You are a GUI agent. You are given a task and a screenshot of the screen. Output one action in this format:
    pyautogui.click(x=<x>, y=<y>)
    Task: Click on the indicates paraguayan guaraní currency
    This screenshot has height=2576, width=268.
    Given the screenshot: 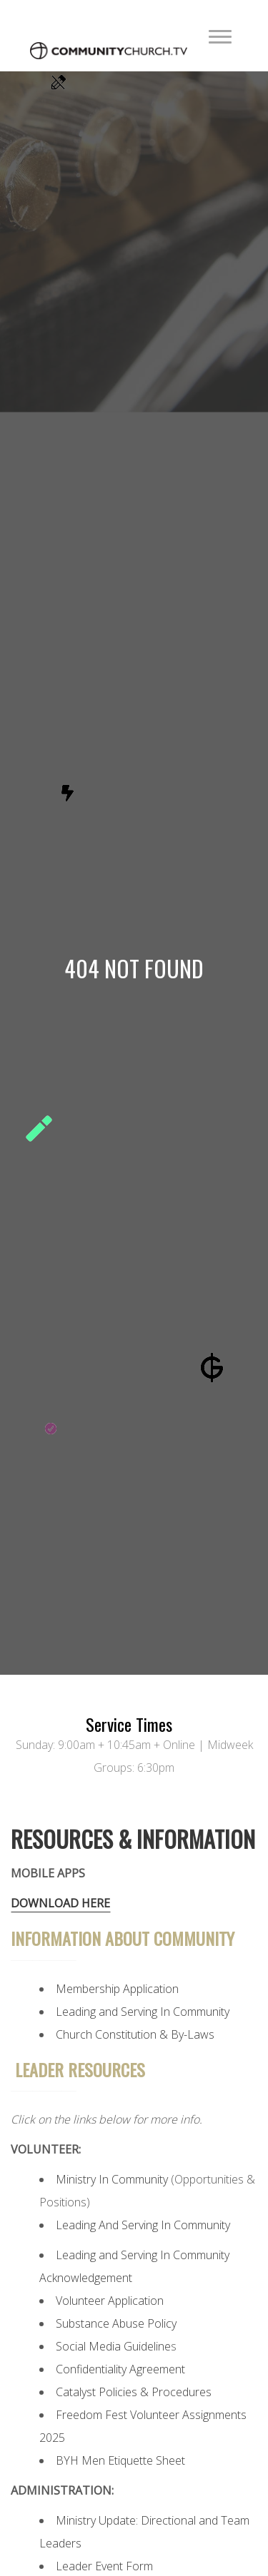 What is the action you would take?
    pyautogui.click(x=212, y=1367)
    